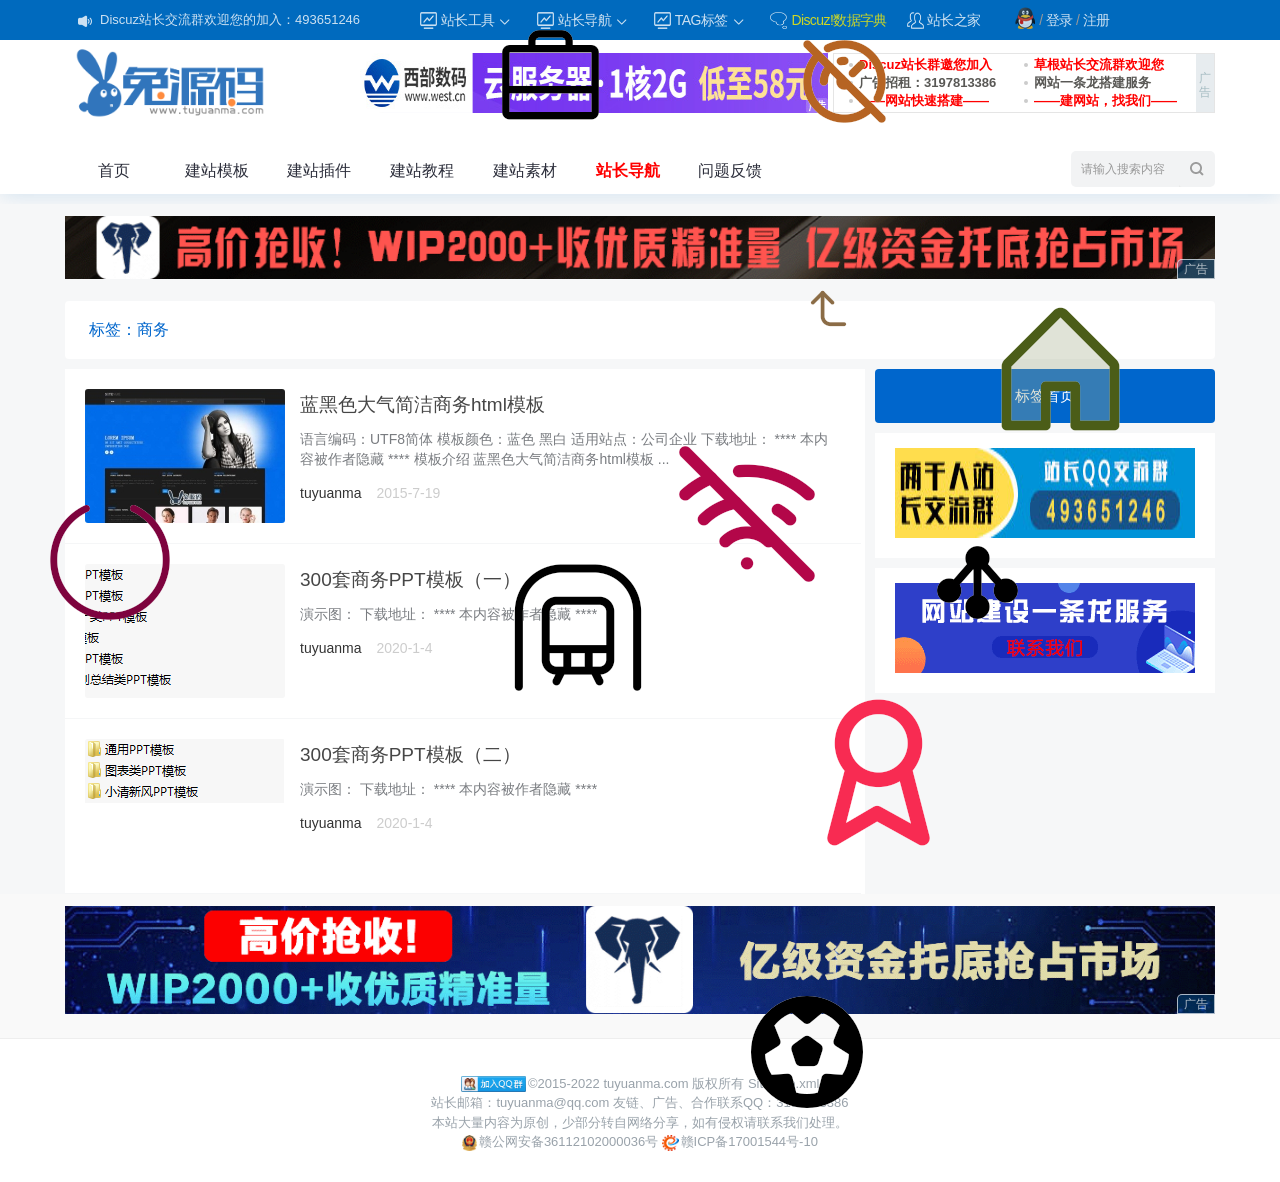 The image size is (1280, 1182). What do you see at coordinates (878, 772) in the screenshot?
I see `view achievements or awards` at bounding box center [878, 772].